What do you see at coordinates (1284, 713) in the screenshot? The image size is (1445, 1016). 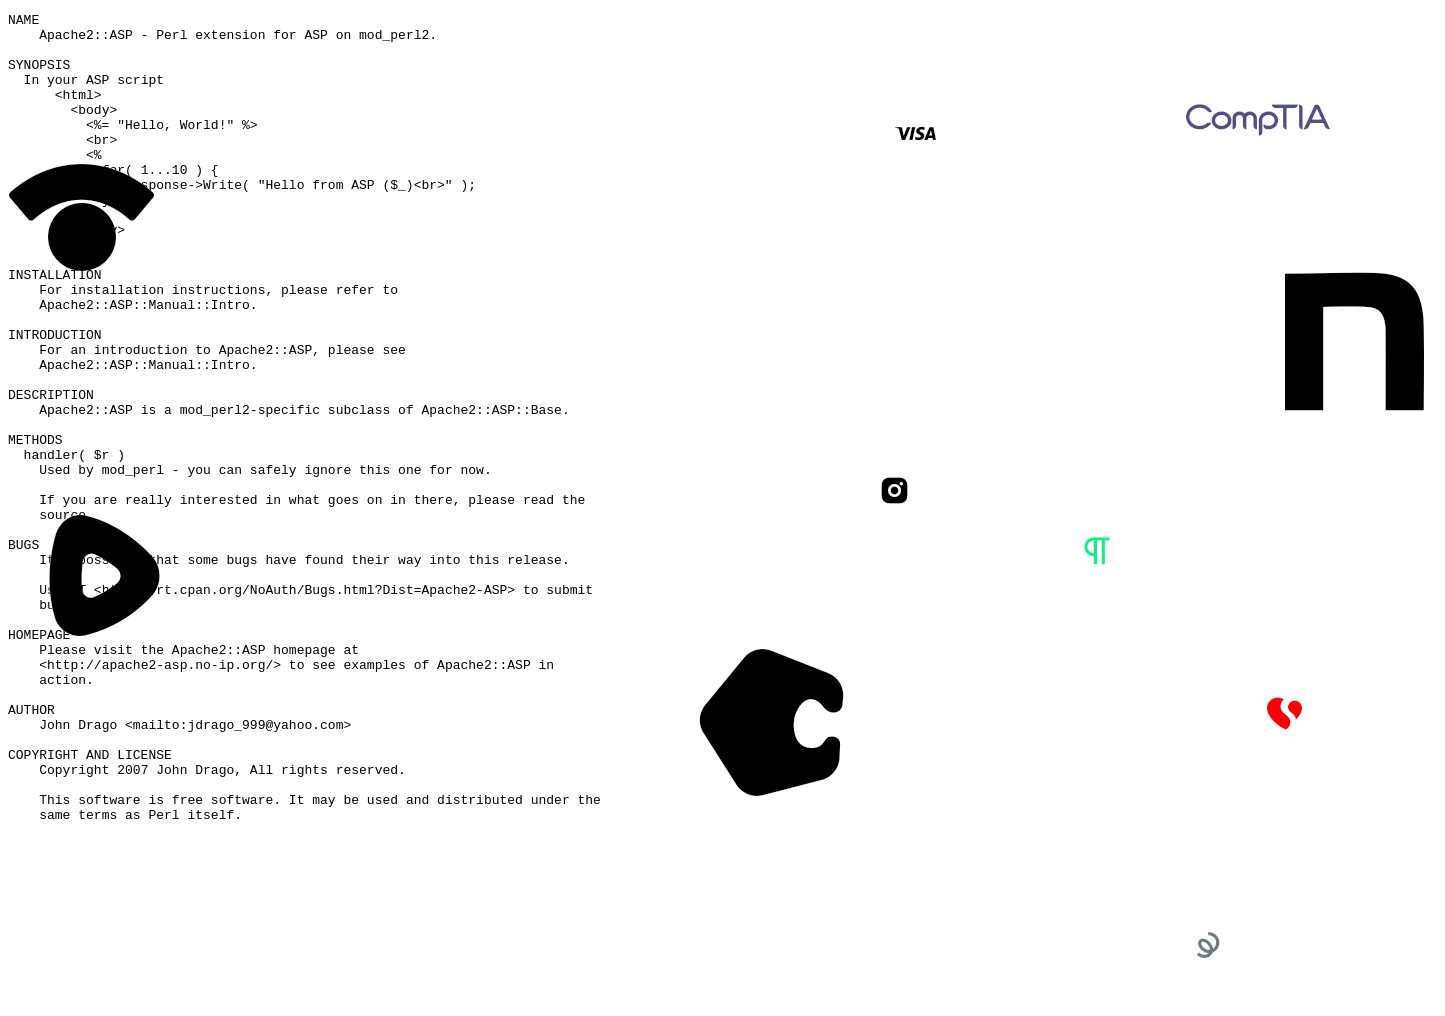 I see `visit the Soriana website or app` at bounding box center [1284, 713].